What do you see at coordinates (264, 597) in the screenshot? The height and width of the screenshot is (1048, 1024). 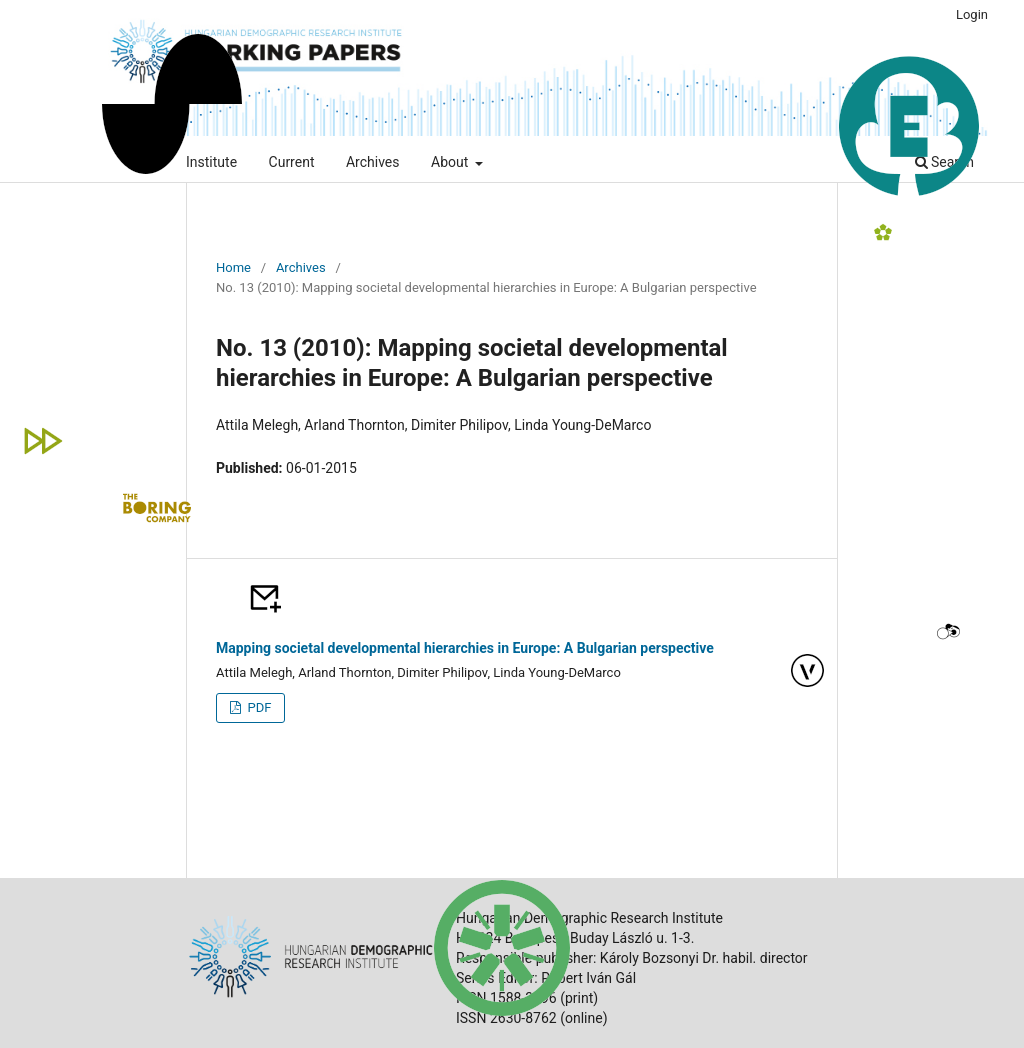 I see `compose a new email` at bounding box center [264, 597].